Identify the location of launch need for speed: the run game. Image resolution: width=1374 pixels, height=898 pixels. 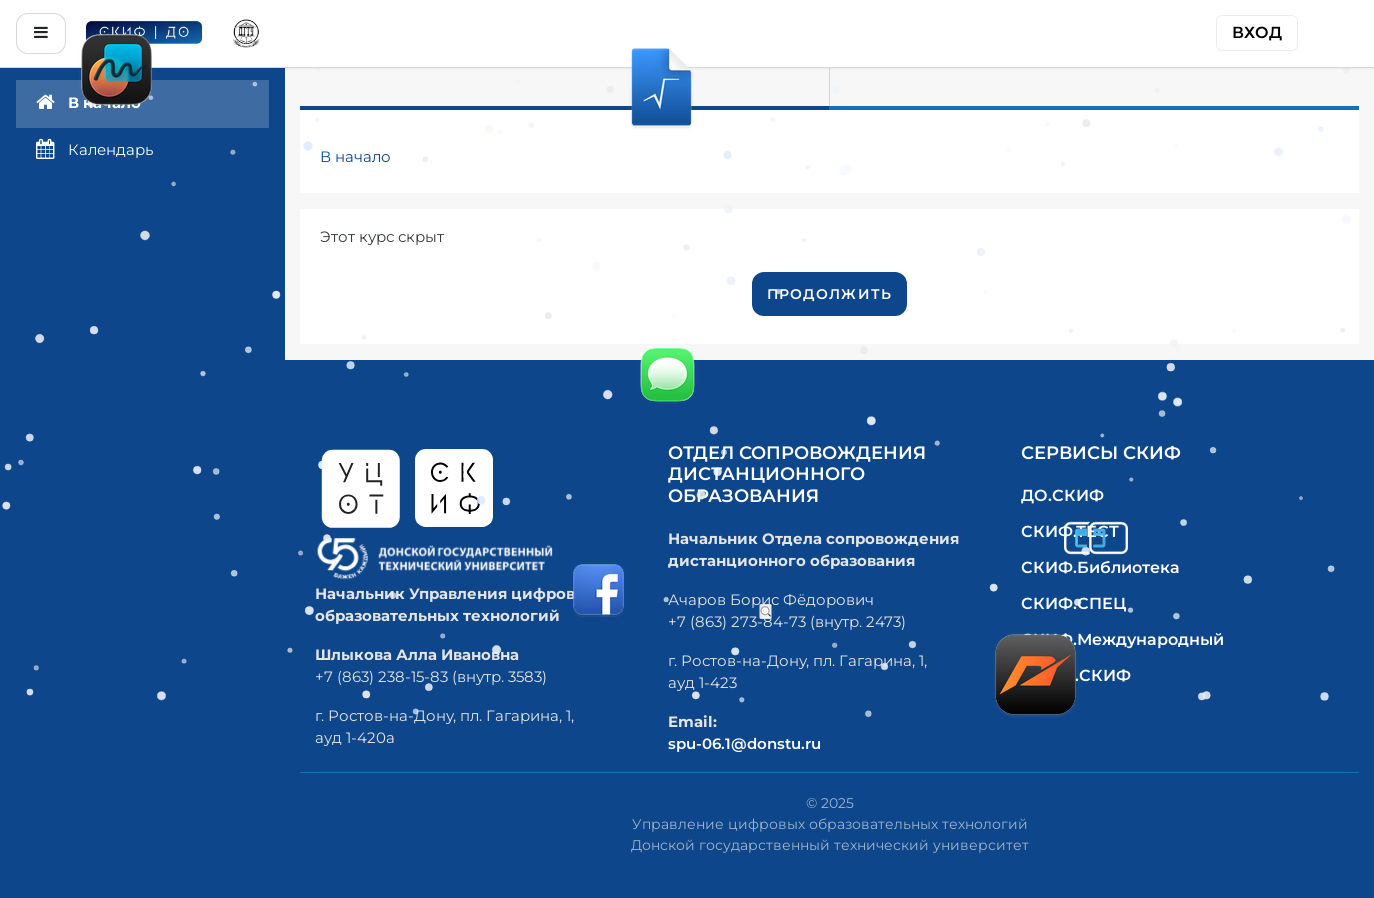
(1035, 674).